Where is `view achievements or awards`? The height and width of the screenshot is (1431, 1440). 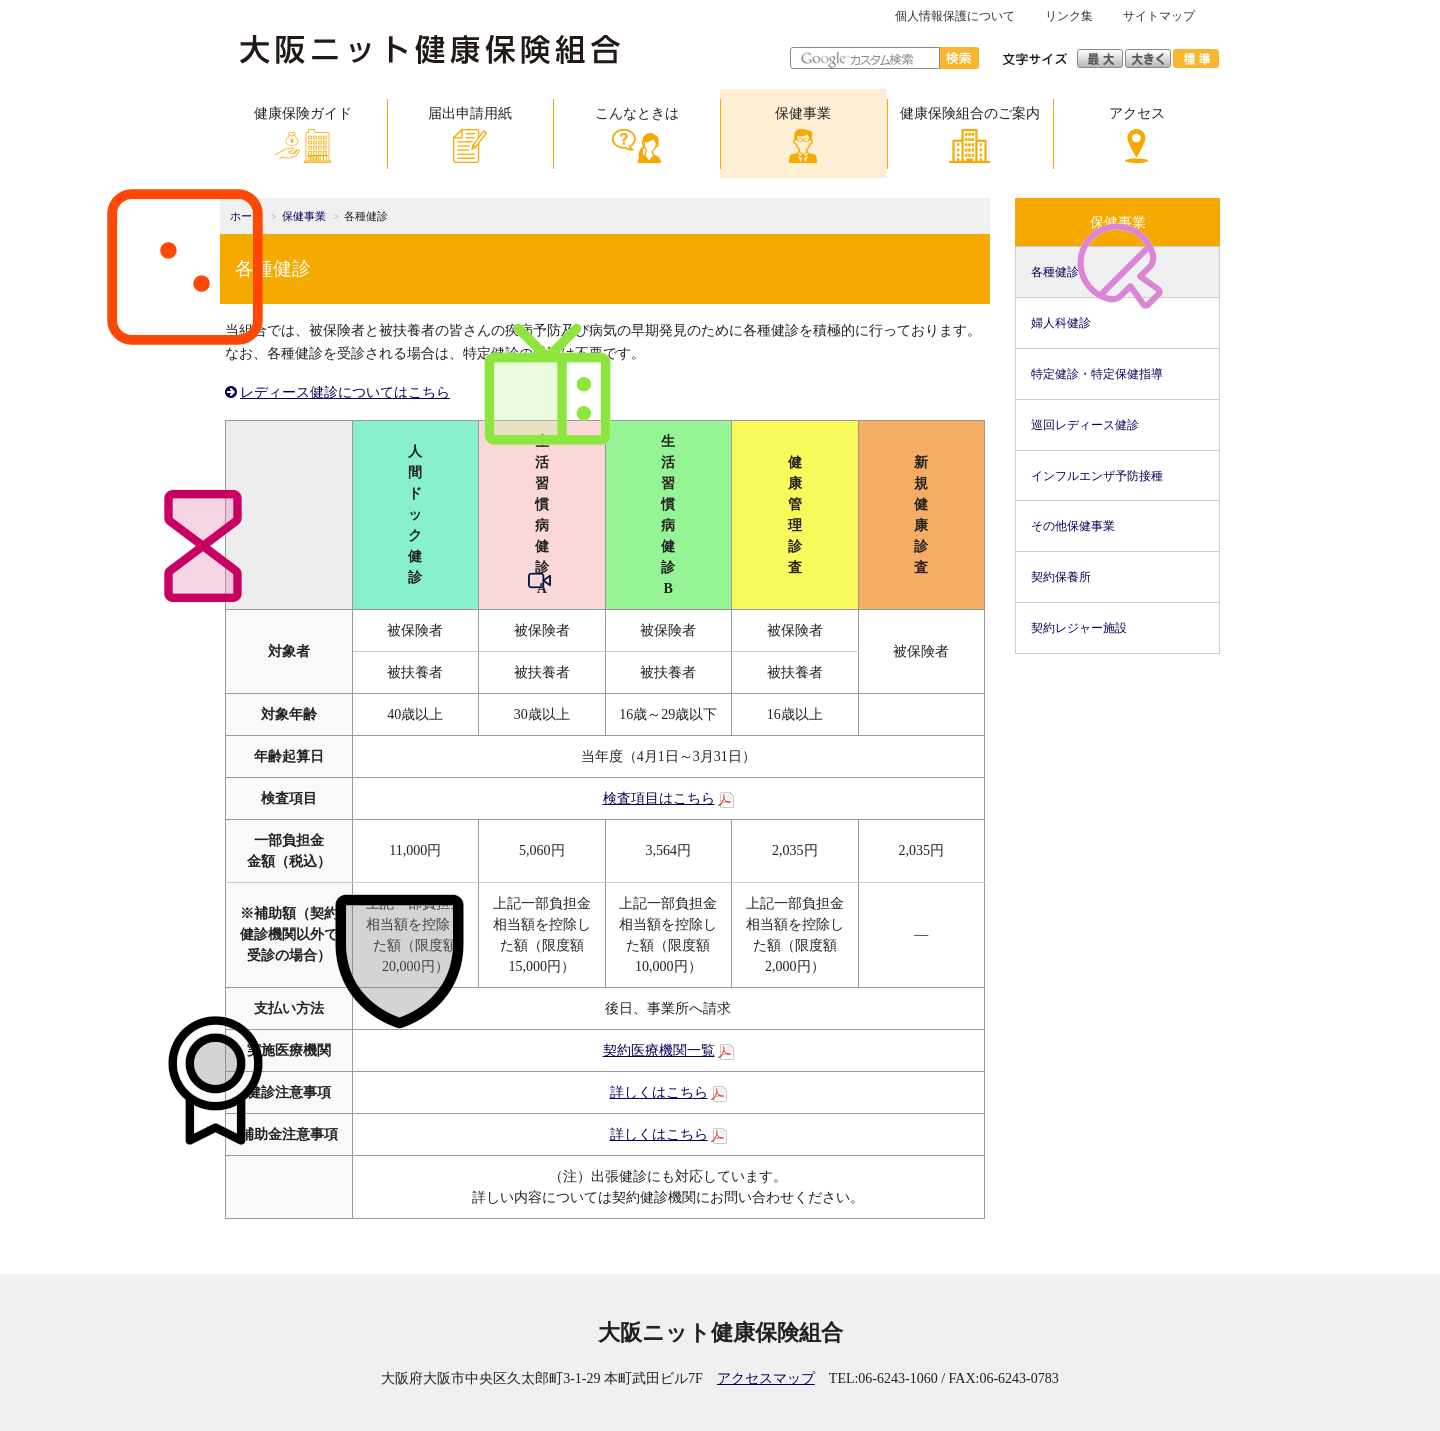 view achievements or awards is located at coordinates (215, 1080).